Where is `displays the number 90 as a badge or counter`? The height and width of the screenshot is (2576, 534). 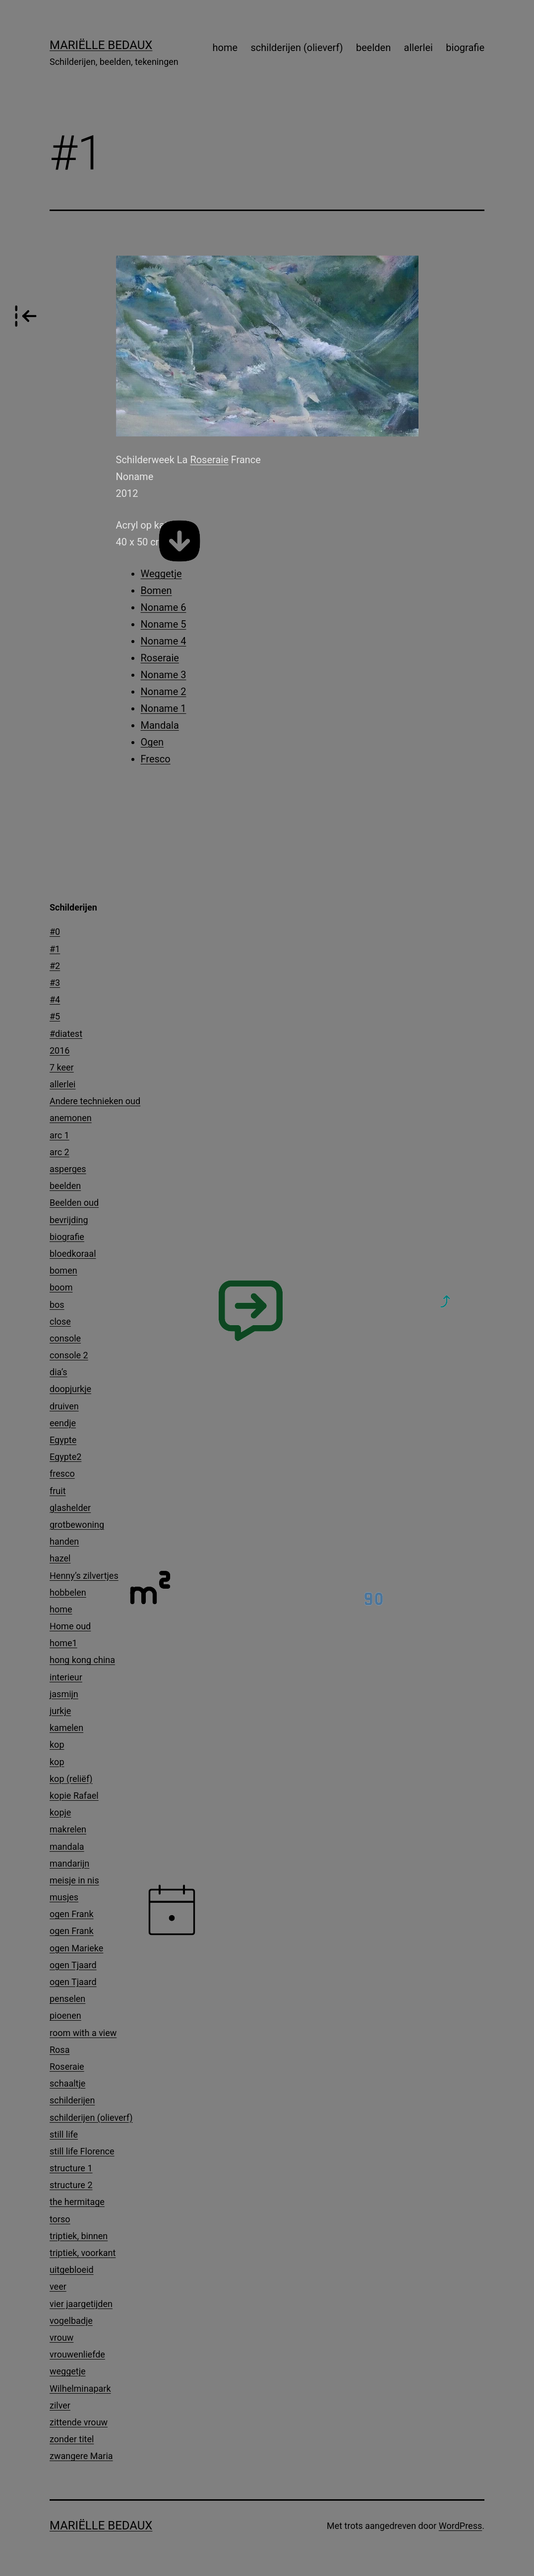
displays the number 90 as a badge or counter is located at coordinates (373, 1599).